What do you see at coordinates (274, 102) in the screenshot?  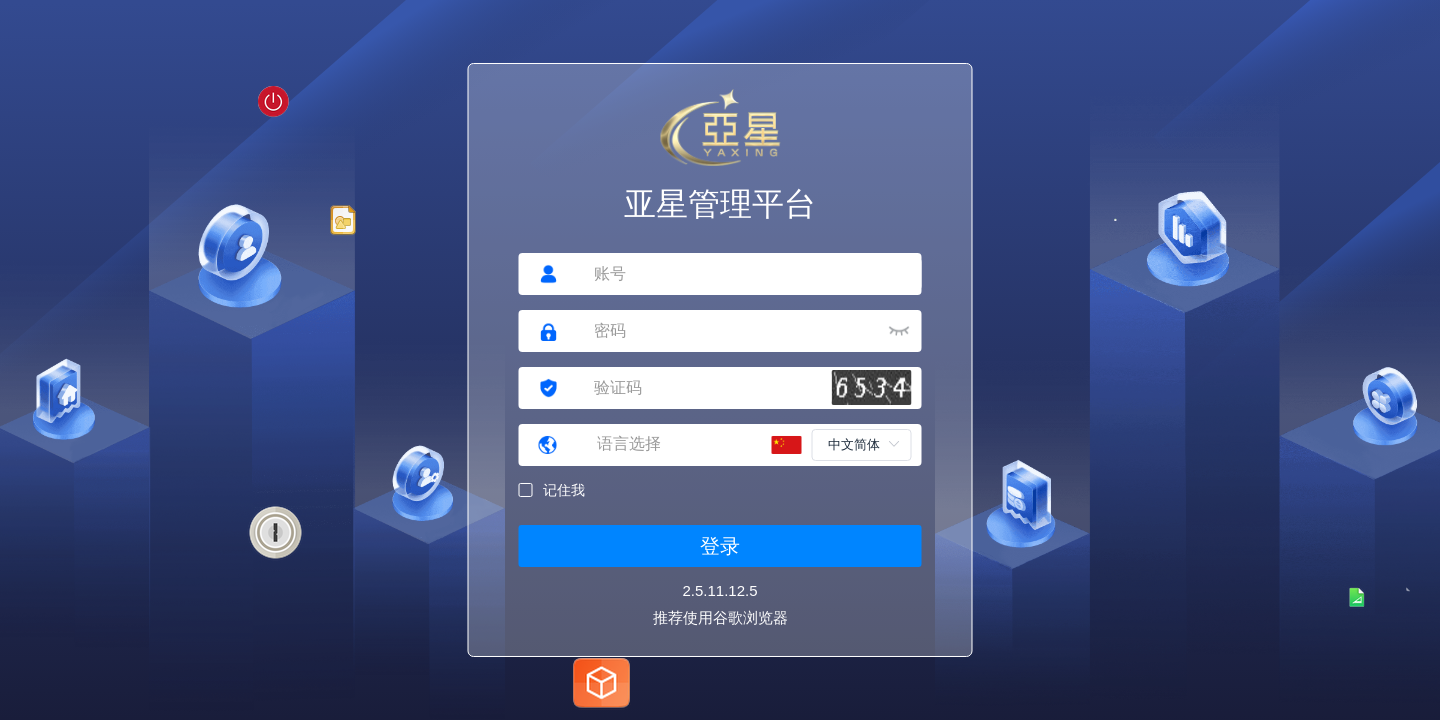 I see `shut down the system` at bounding box center [274, 102].